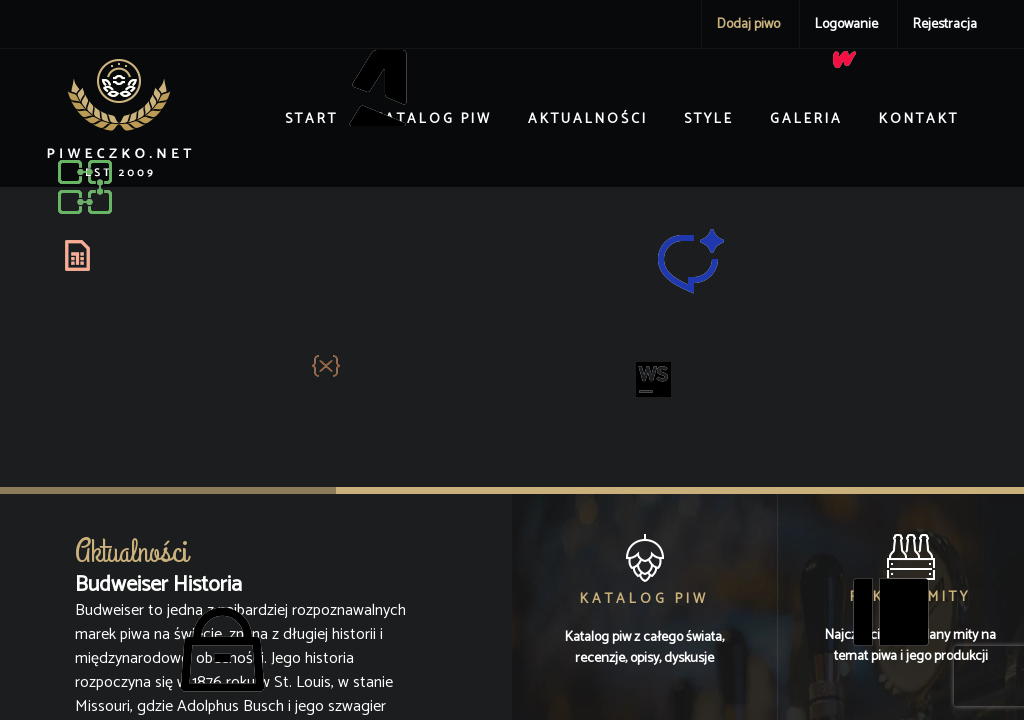 This screenshot has height=720, width=1024. What do you see at coordinates (653, 379) in the screenshot?
I see `open WebStorm IDE` at bounding box center [653, 379].